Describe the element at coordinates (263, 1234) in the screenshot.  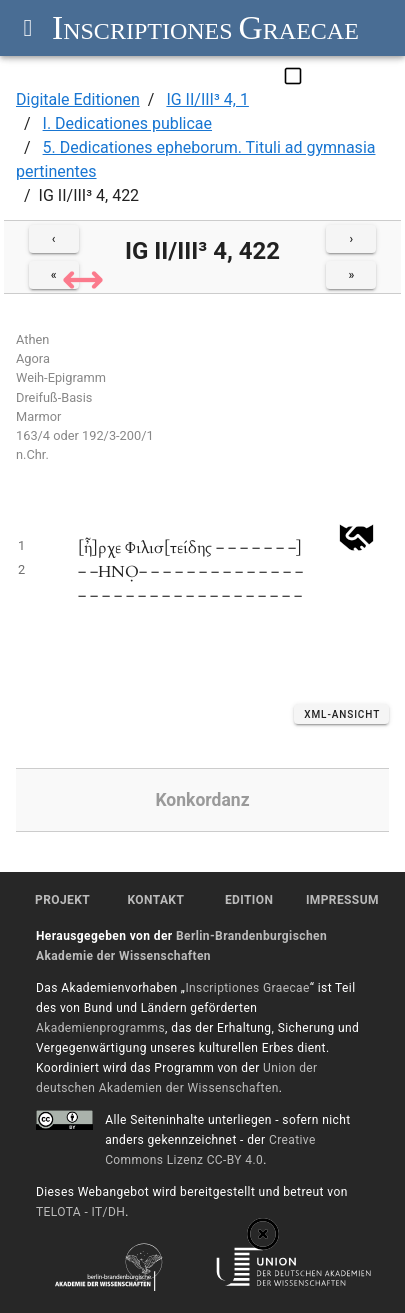
I see `close or dismiss a dialog` at that location.